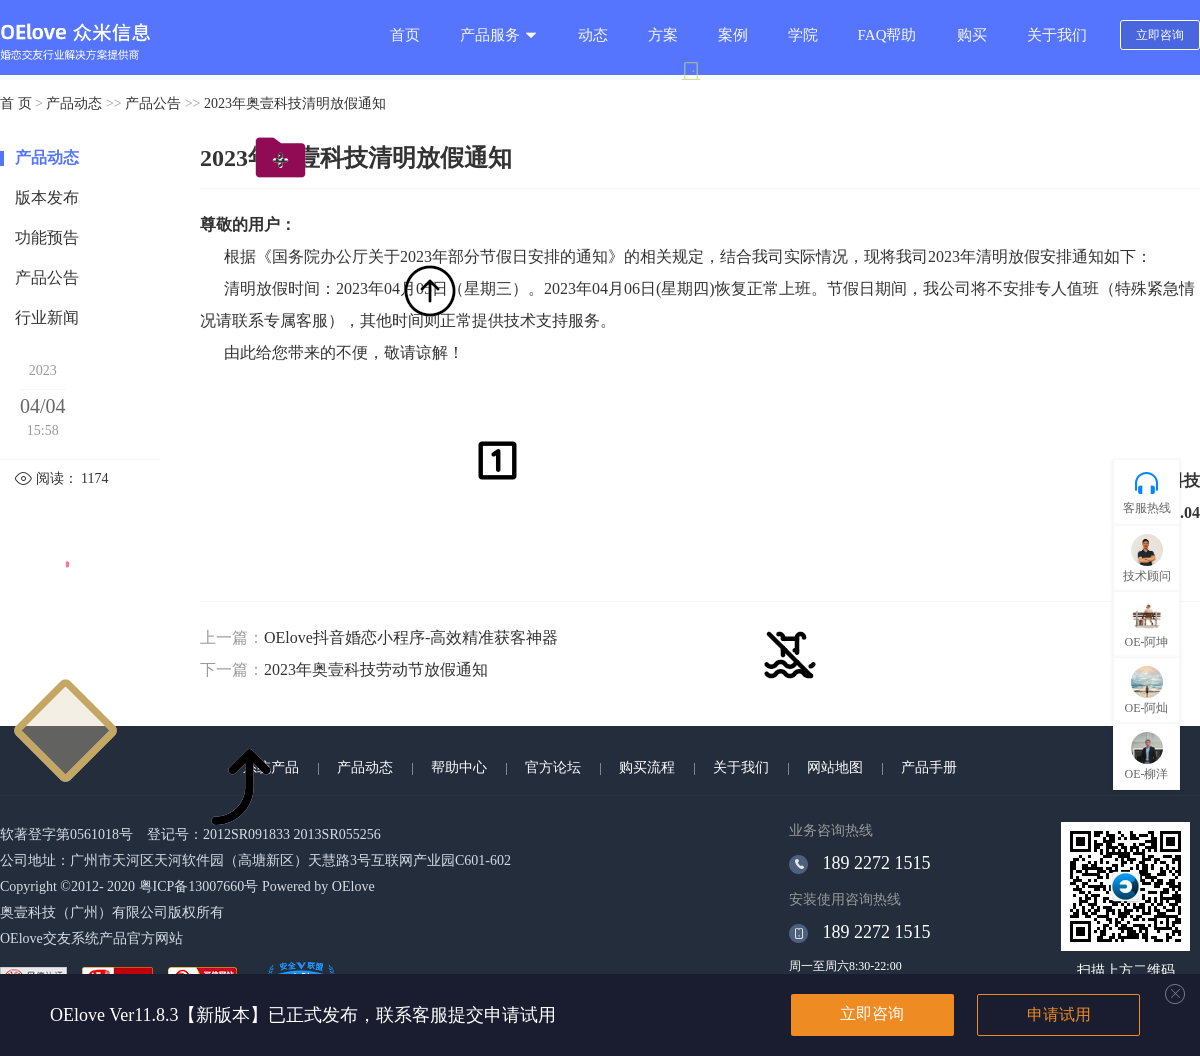 The width and height of the screenshot is (1200, 1056). I want to click on scroll to top of page, so click(430, 291).